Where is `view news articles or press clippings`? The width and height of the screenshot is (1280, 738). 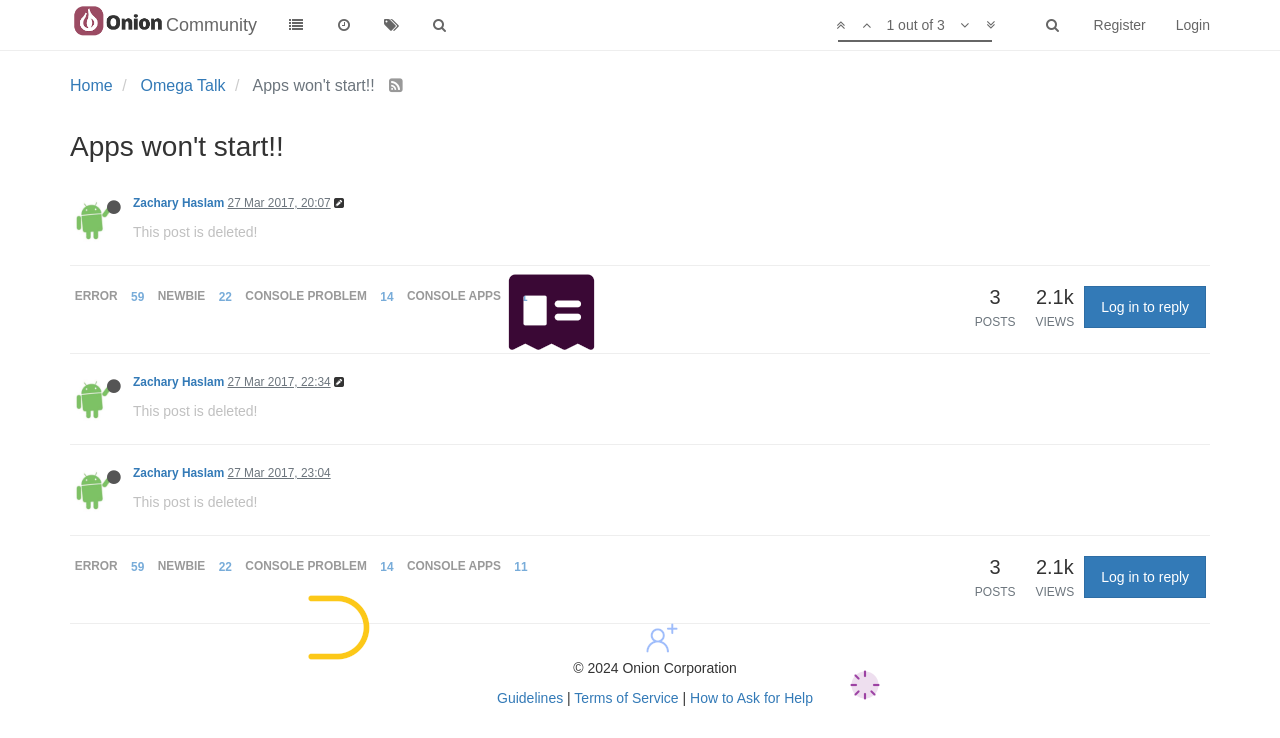 view news articles or press clippings is located at coordinates (551, 310).